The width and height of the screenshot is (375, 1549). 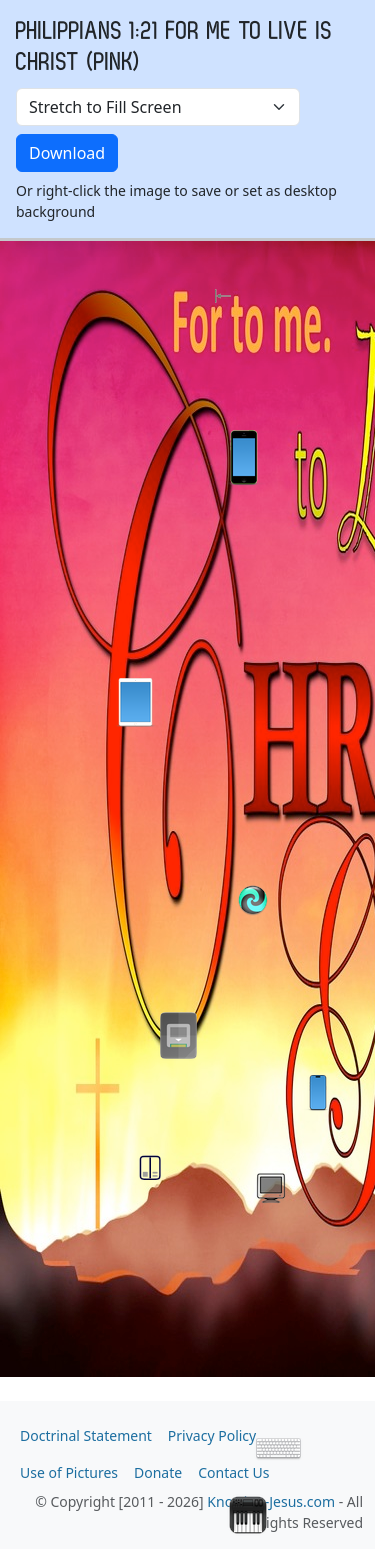 I want to click on access connected PC or windows computer, so click(x=271, y=1188).